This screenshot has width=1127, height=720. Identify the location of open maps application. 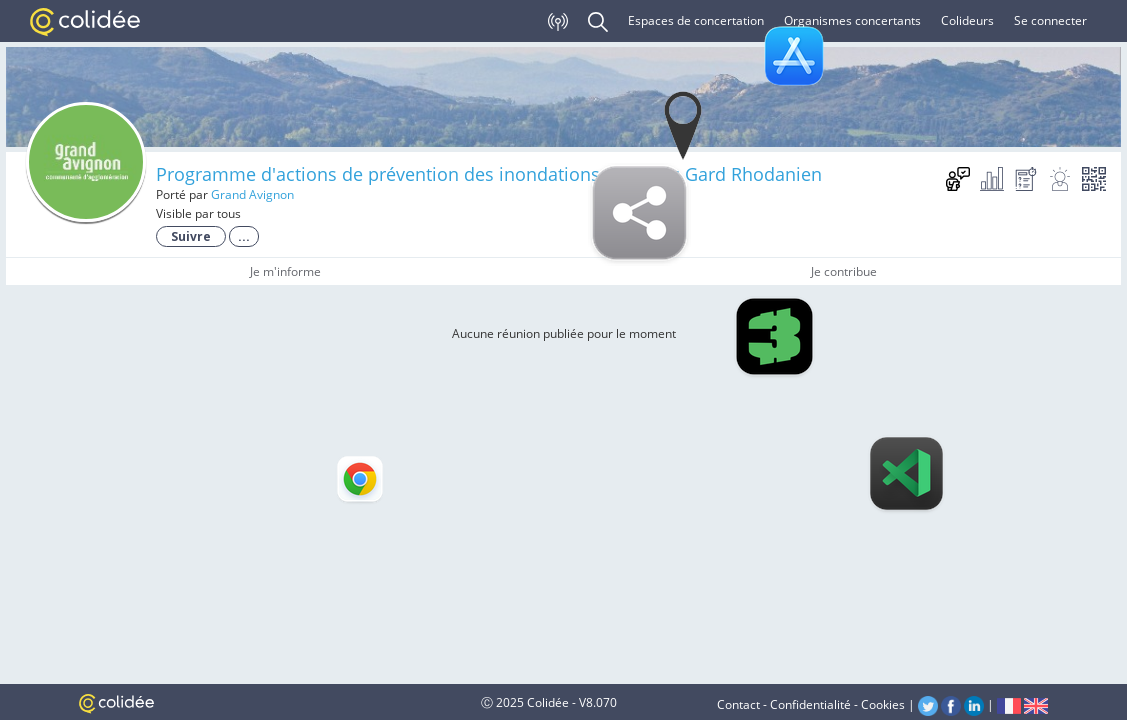
(683, 124).